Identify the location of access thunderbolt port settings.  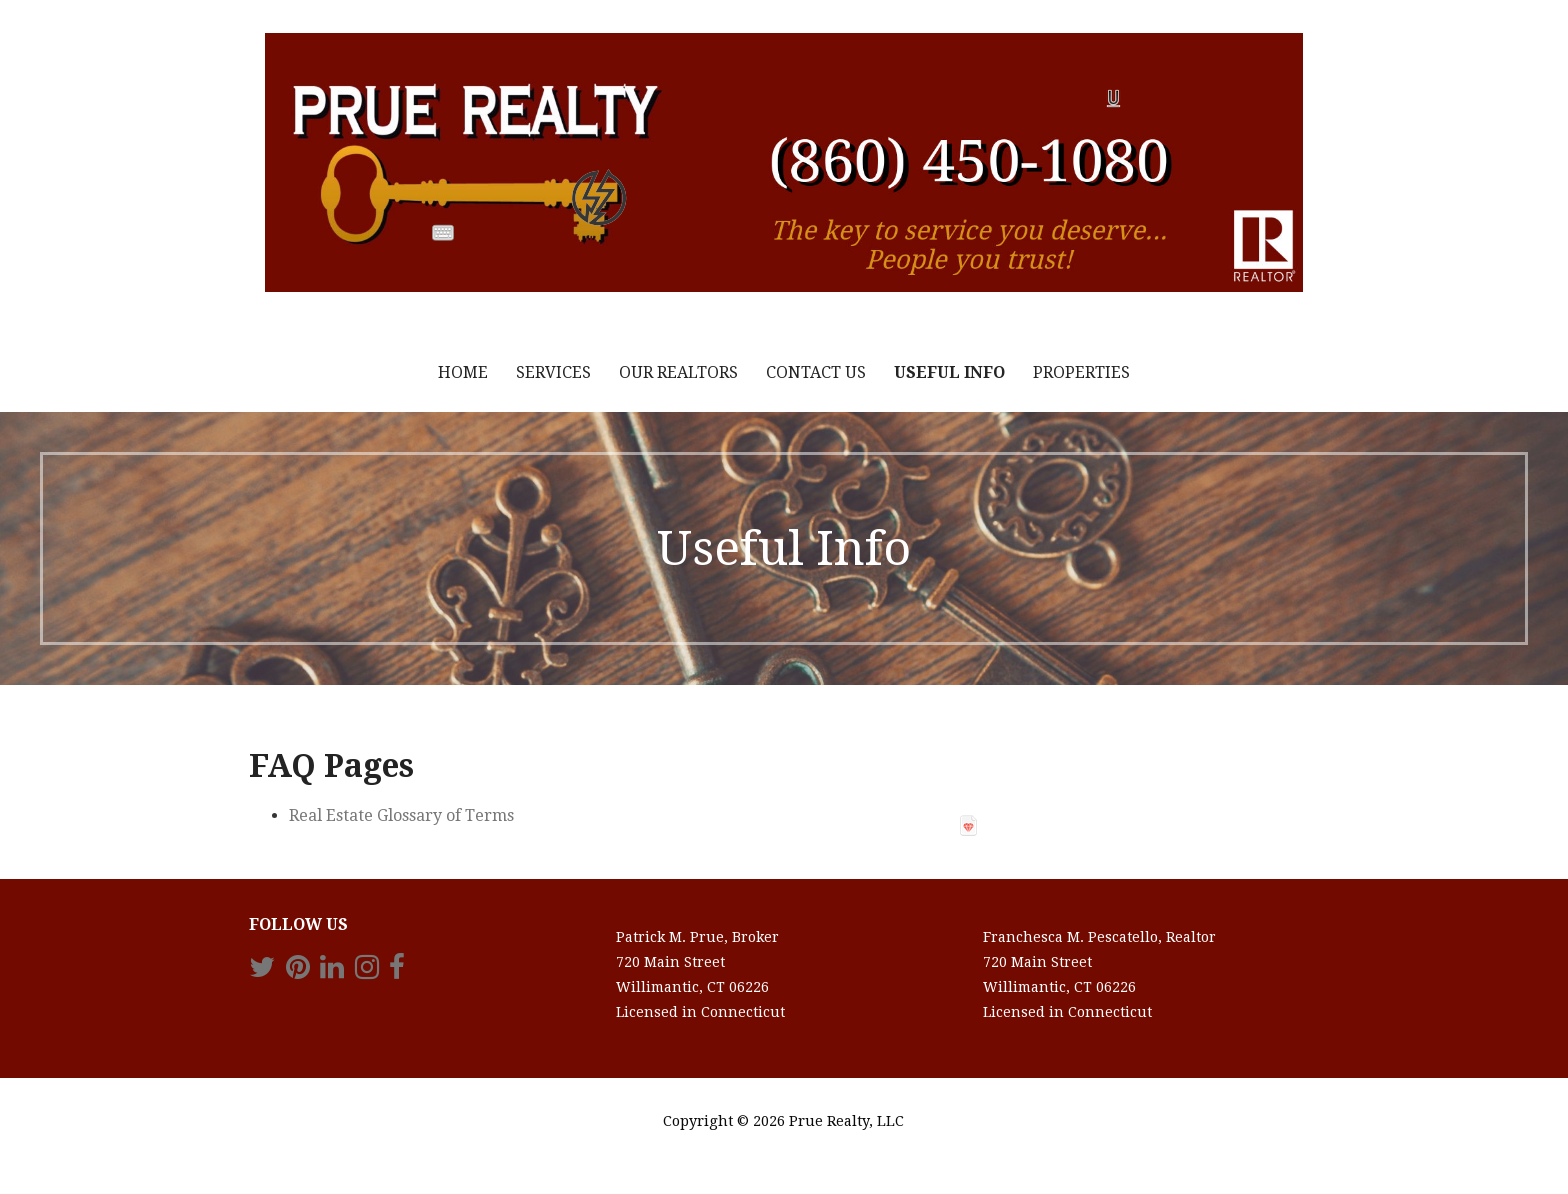
(599, 198).